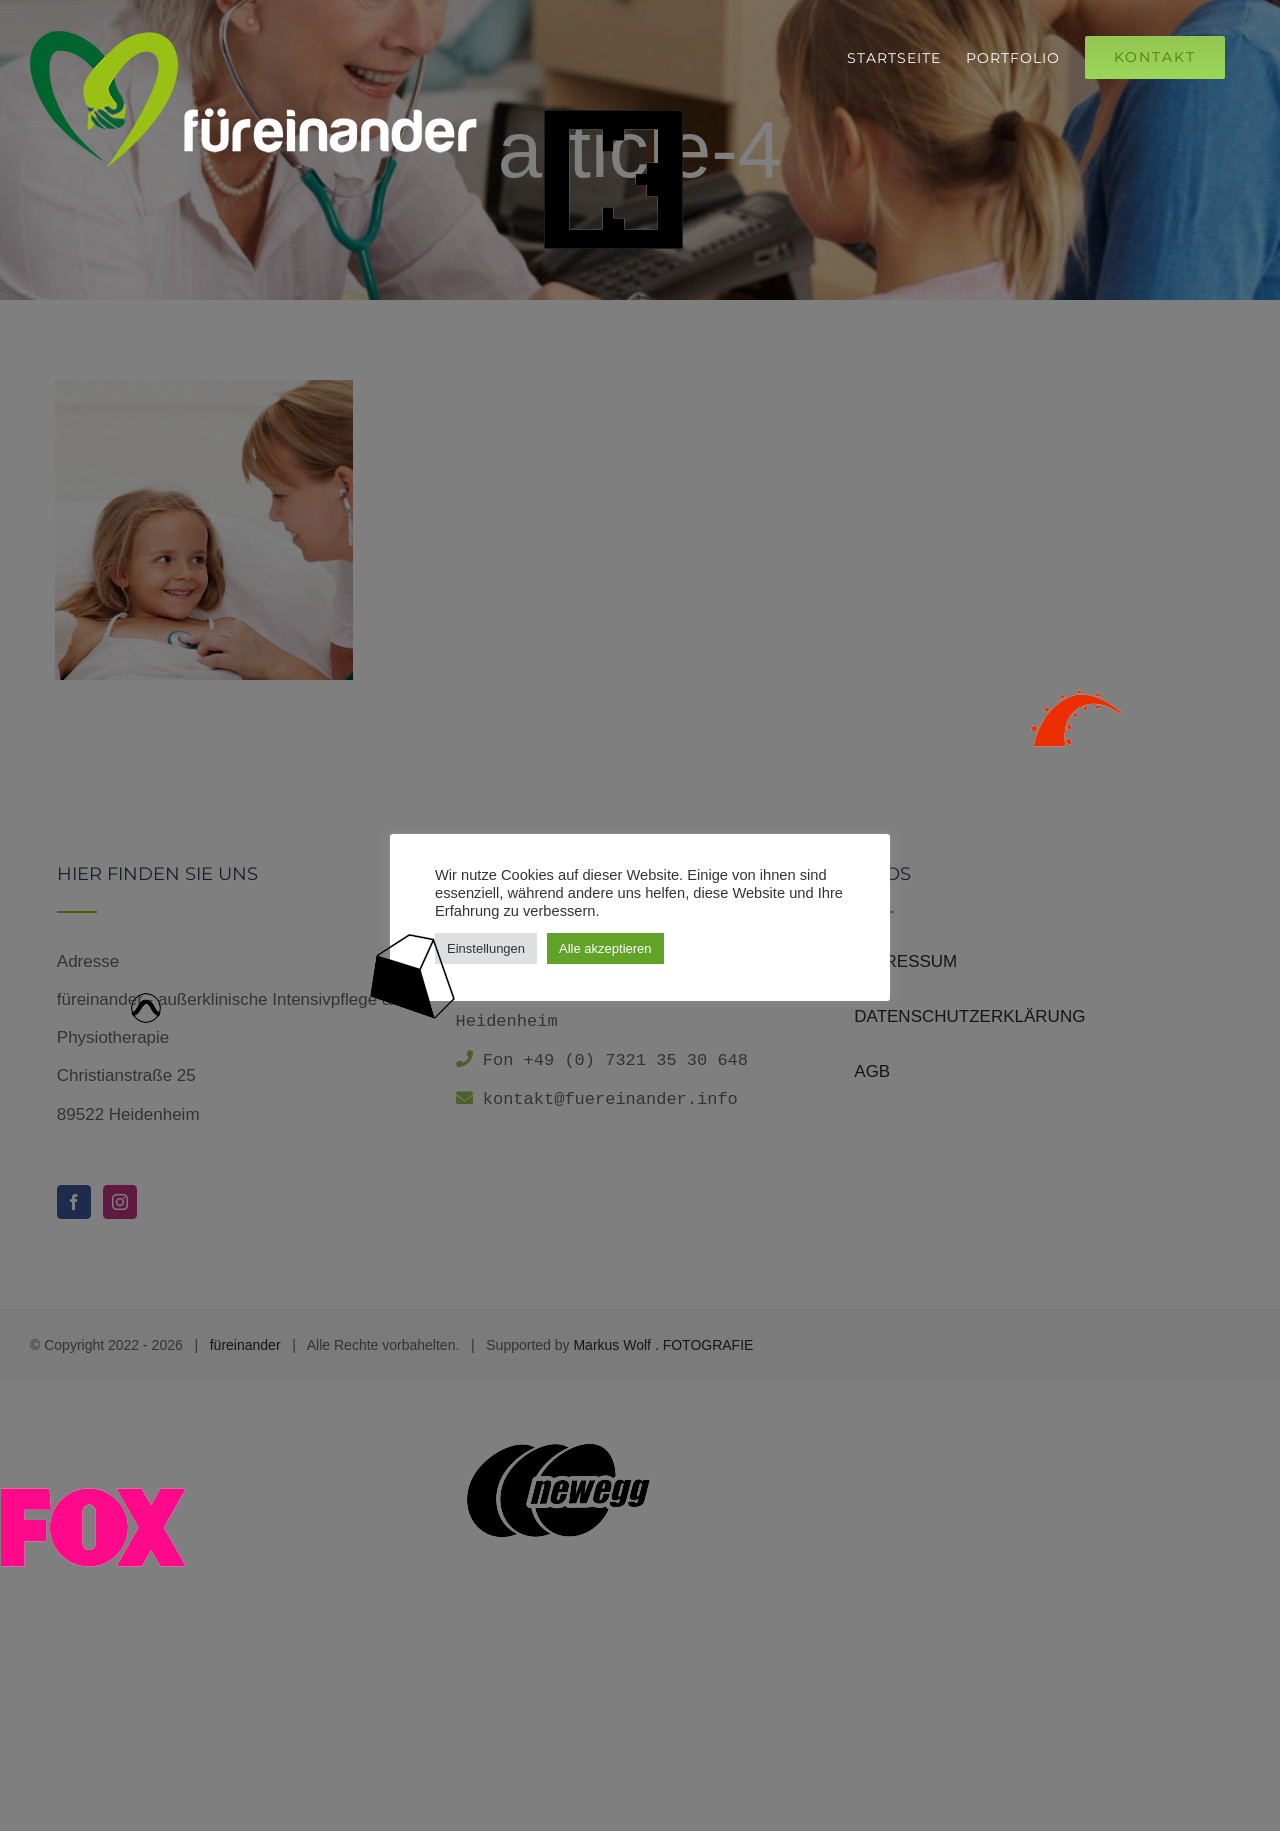  What do you see at coordinates (146, 1008) in the screenshot?
I see `open Pro Tools application` at bounding box center [146, 1008].